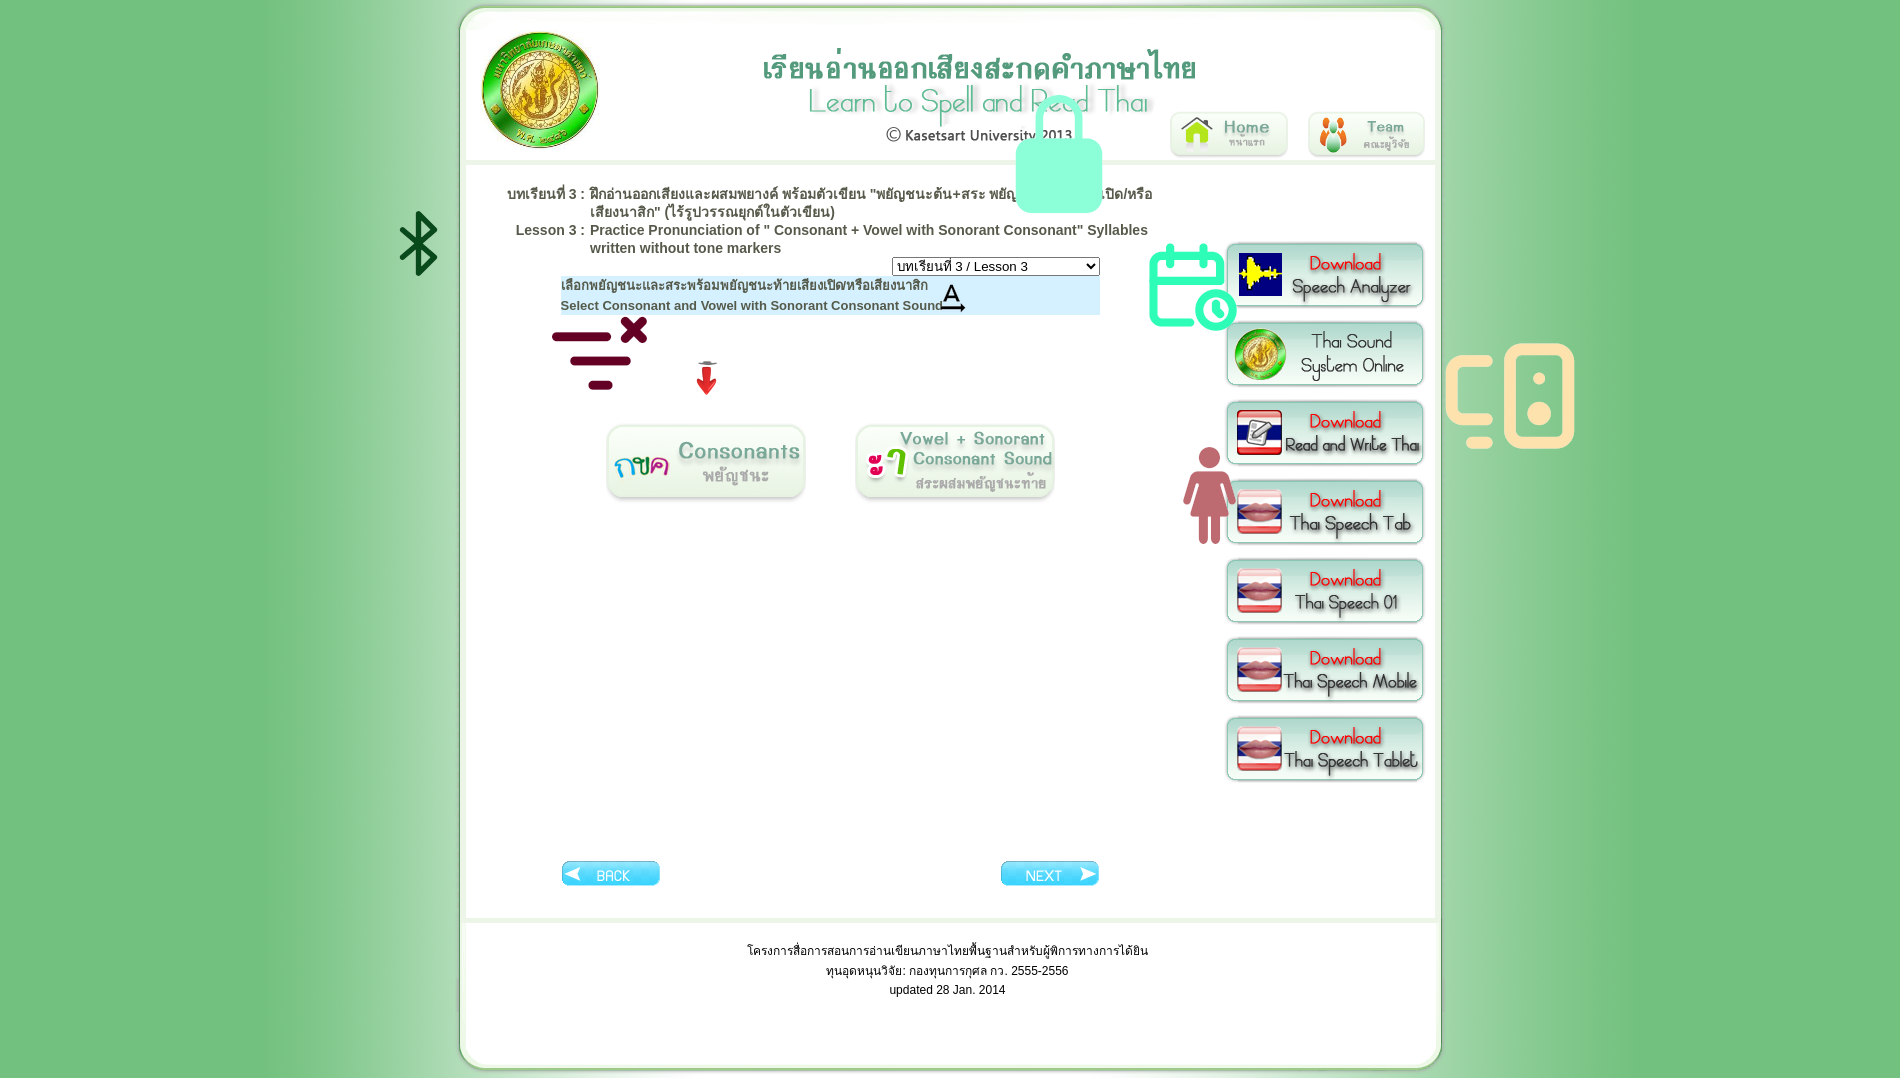  Describe the element at coordinates (1209, 495) in the screenshot. I see `select female gender option` at that location.